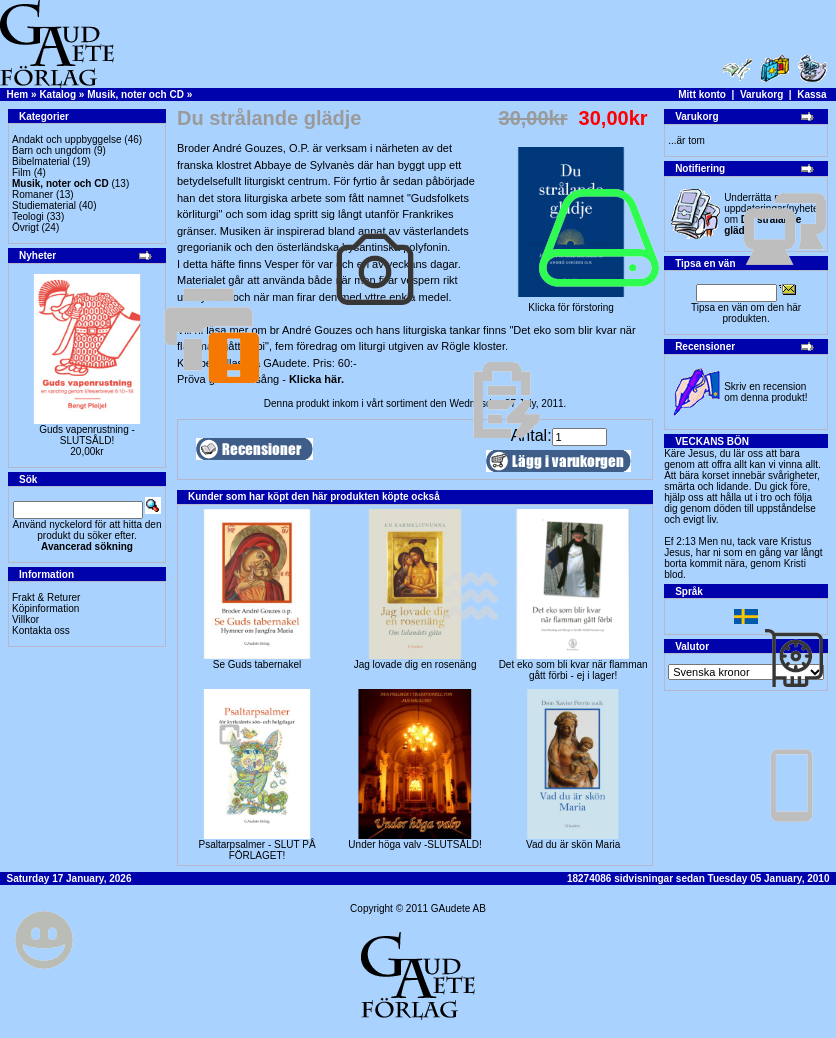 The width and height of the screenshot is (836, 1038). What do you see at coordinates (794, 658) in the screenshot?
I see `view graphics card information` at bounding box center [794, 658].